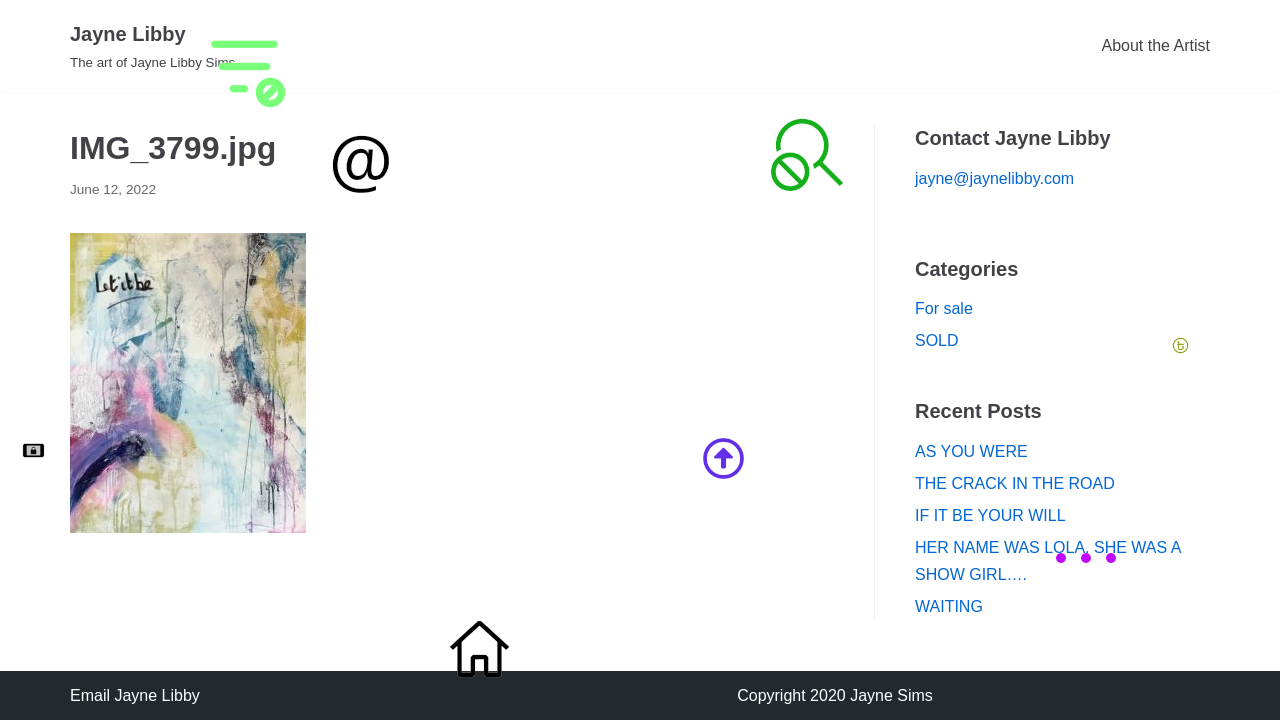 The image size is (1280, 720). I want to click on access more options or actions, so click(1086, 558).